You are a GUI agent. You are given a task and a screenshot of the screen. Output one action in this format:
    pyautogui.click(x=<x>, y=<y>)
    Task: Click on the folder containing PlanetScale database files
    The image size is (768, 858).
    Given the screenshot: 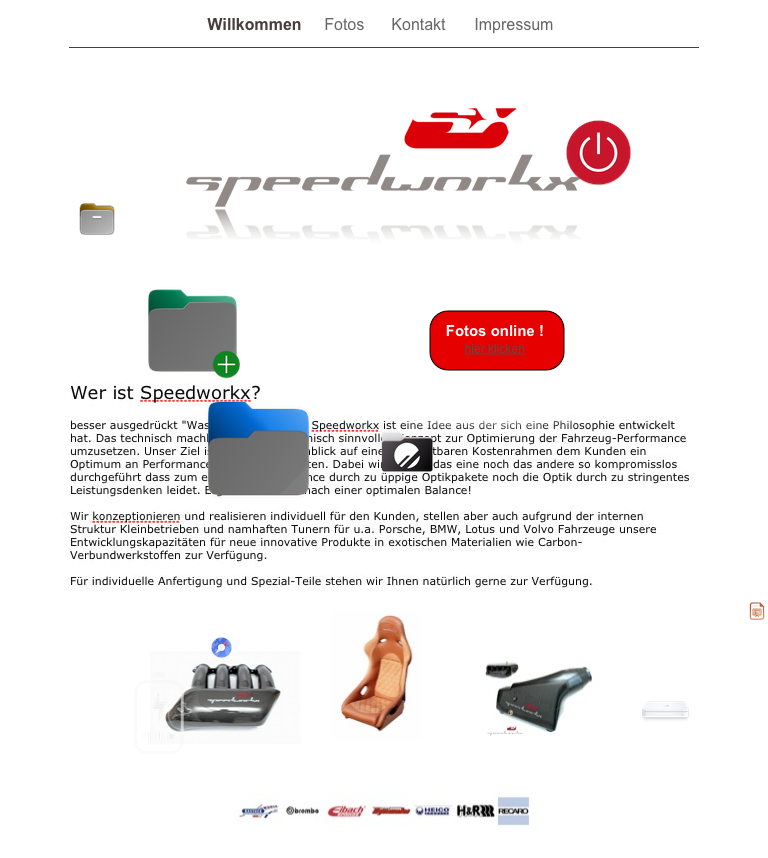 What is the action you would take?
    pyautogui.click(x=407, y=453)
    